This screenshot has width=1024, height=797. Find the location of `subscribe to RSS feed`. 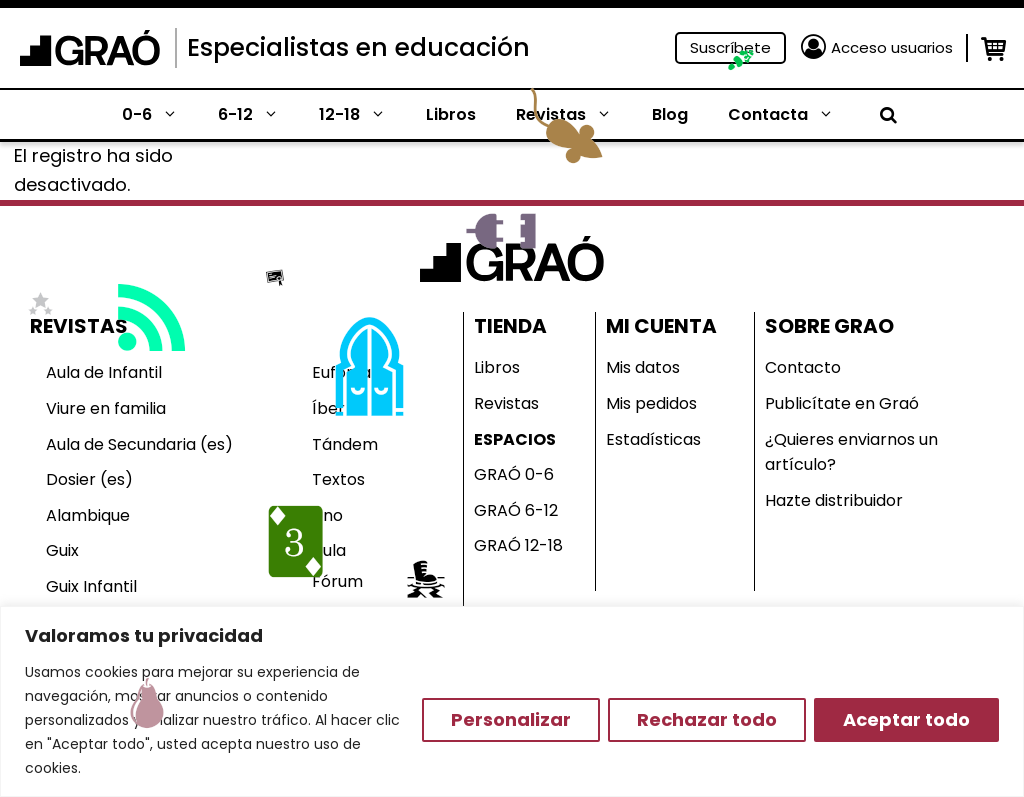

subscribe to RSS feed is located at coordinates (151, 317).